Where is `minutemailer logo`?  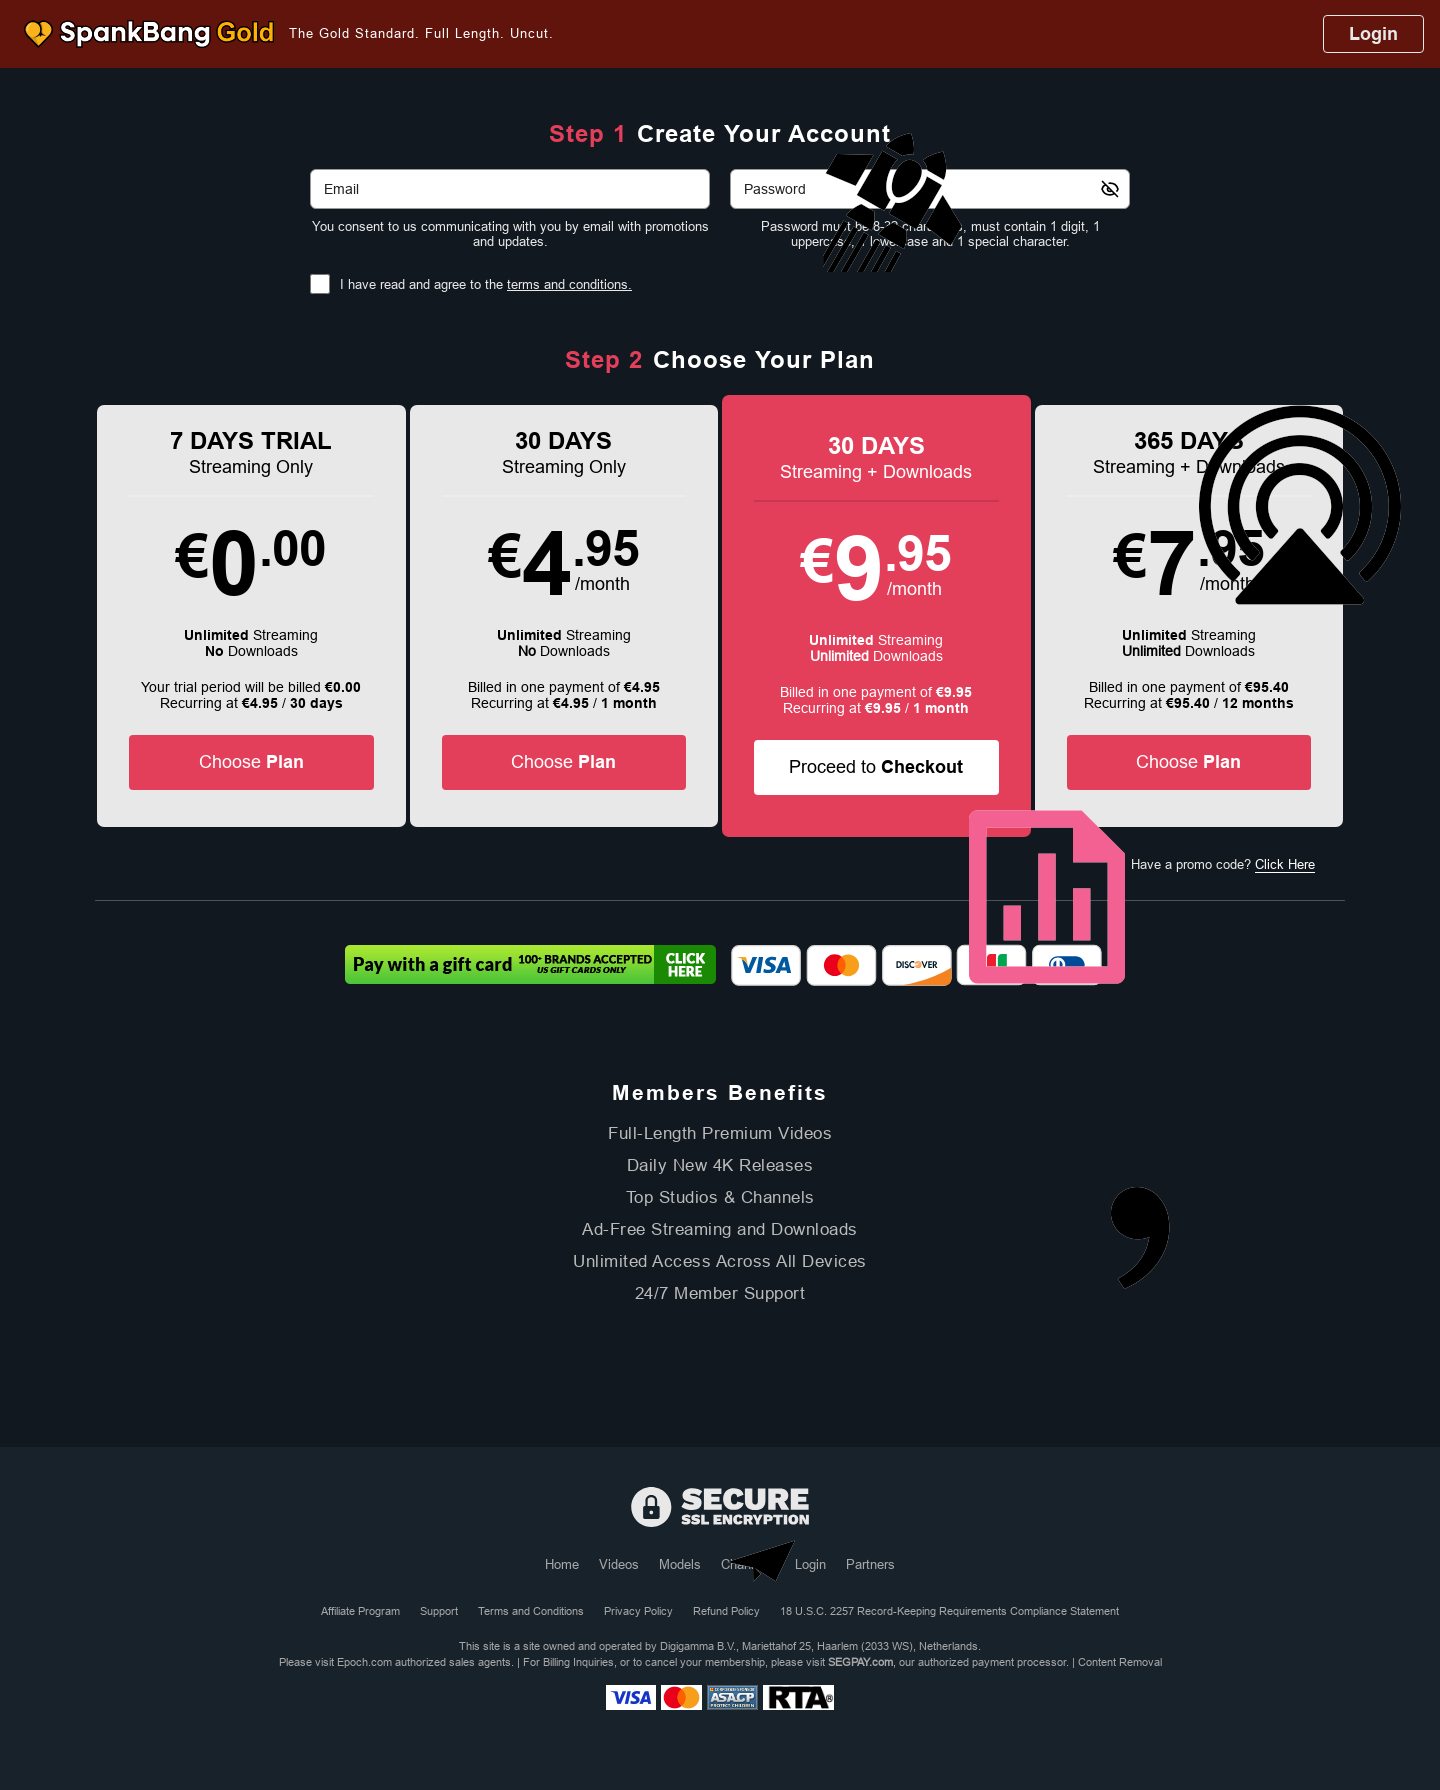 minutemailer logo is located at coordinates (761, 1561).